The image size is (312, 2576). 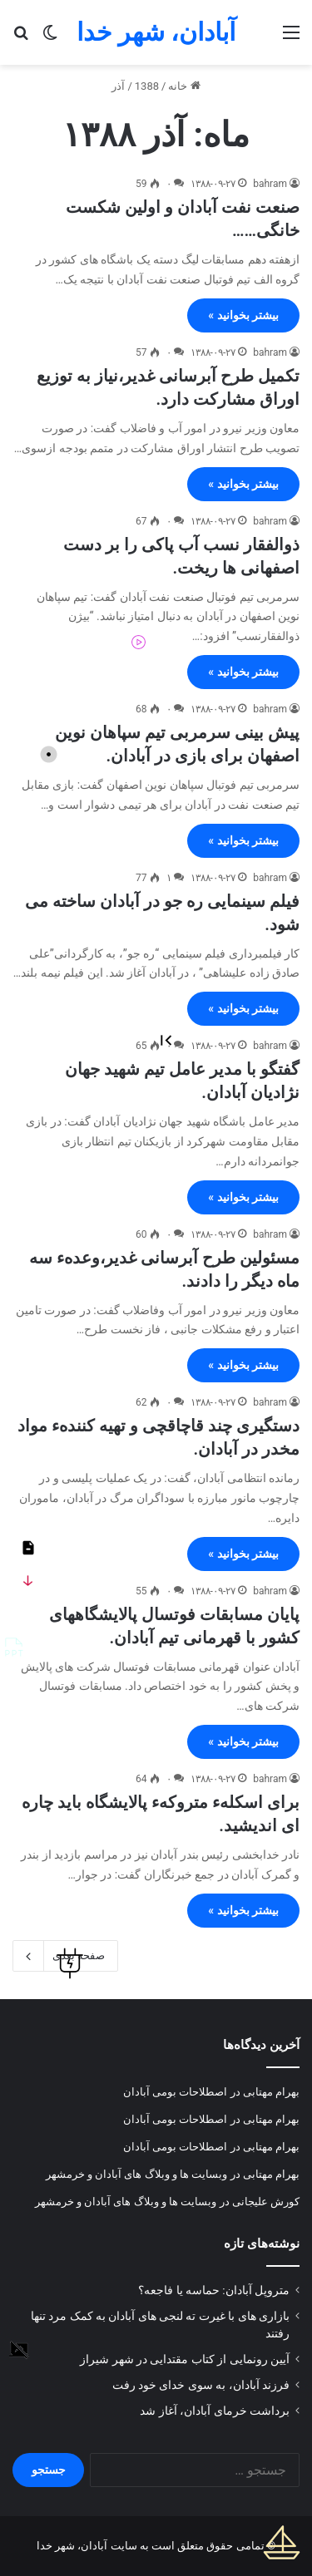 I want to click on device is currently charging, so click(x=70, y=1963).